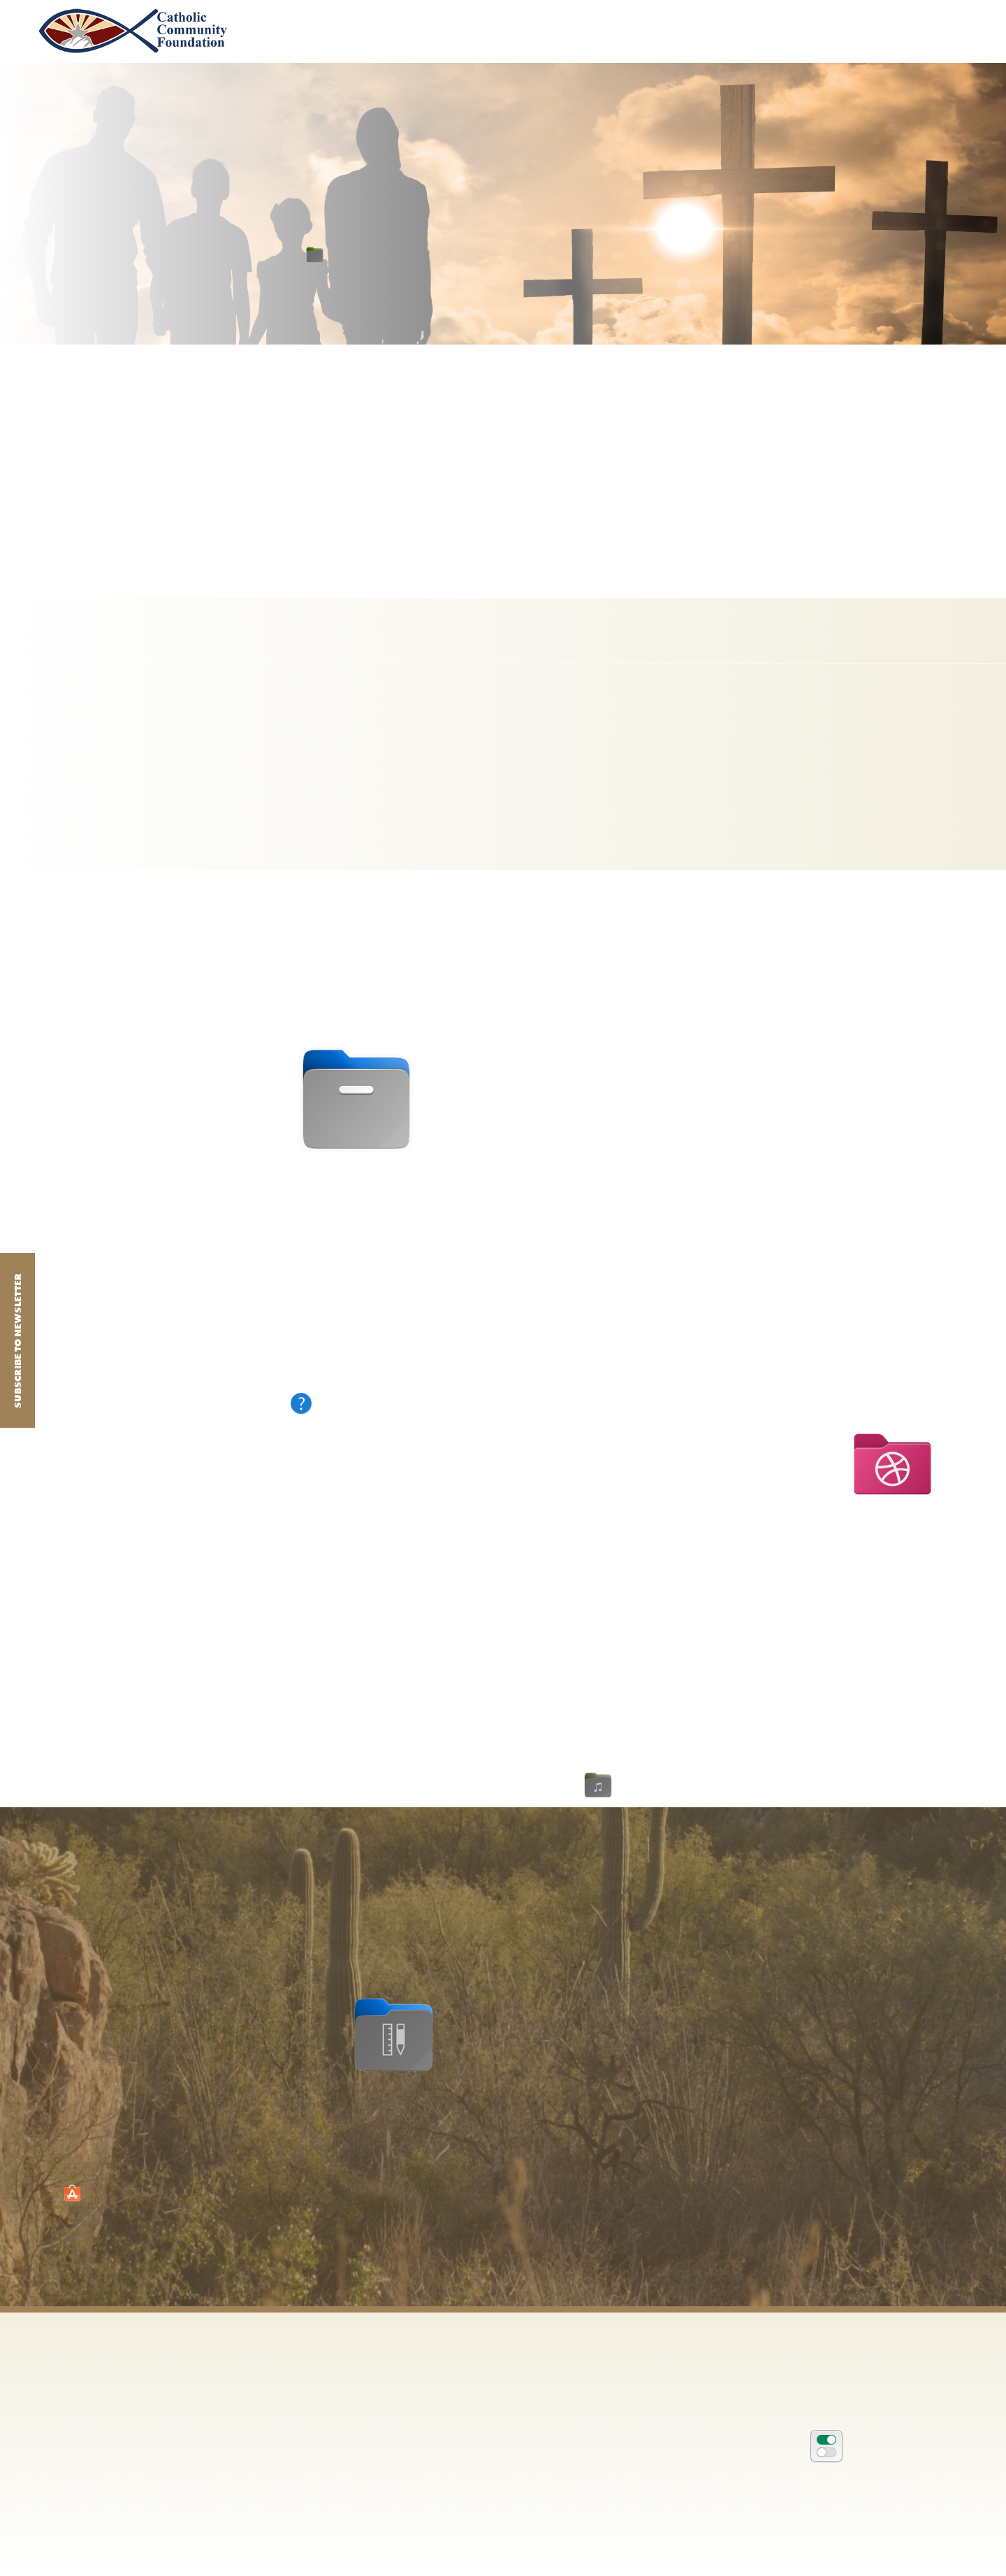  I want to click on indicates help or additional information is available, so click(301, 1403).